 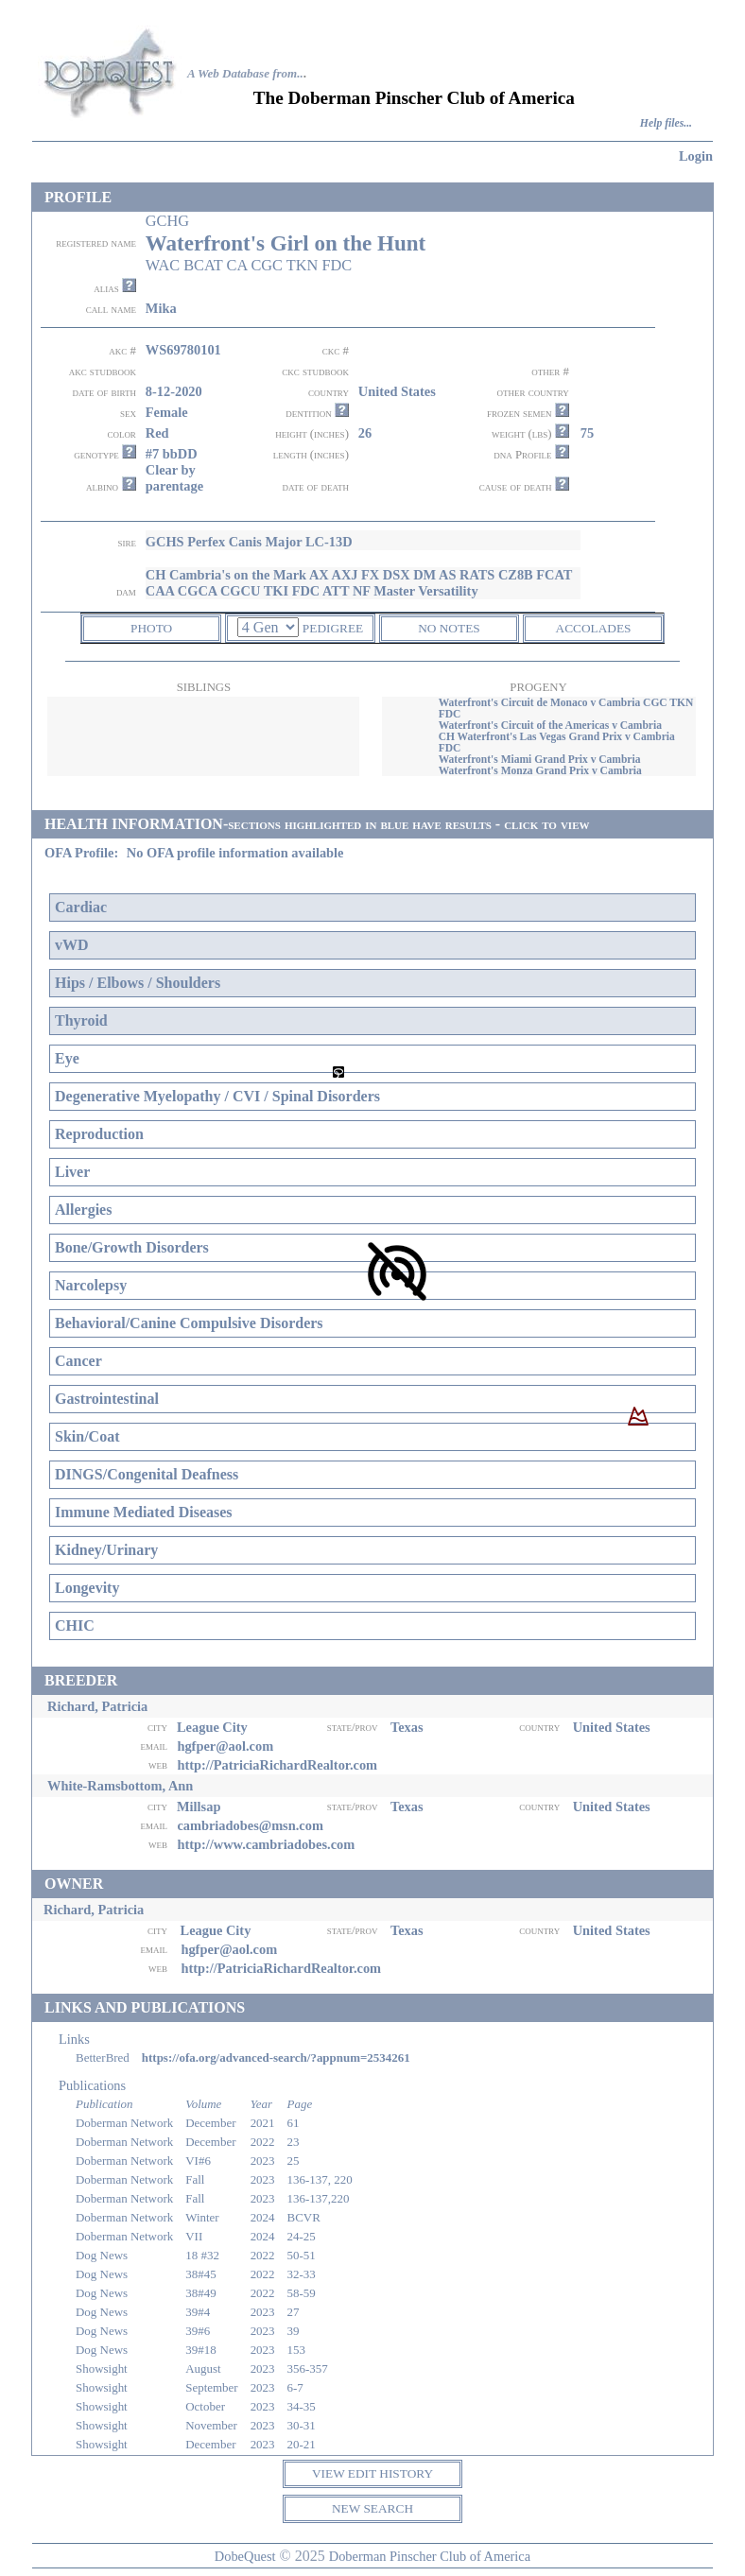 I want to click on view mountain or alpine destinations, so click(x=638, y=1416).